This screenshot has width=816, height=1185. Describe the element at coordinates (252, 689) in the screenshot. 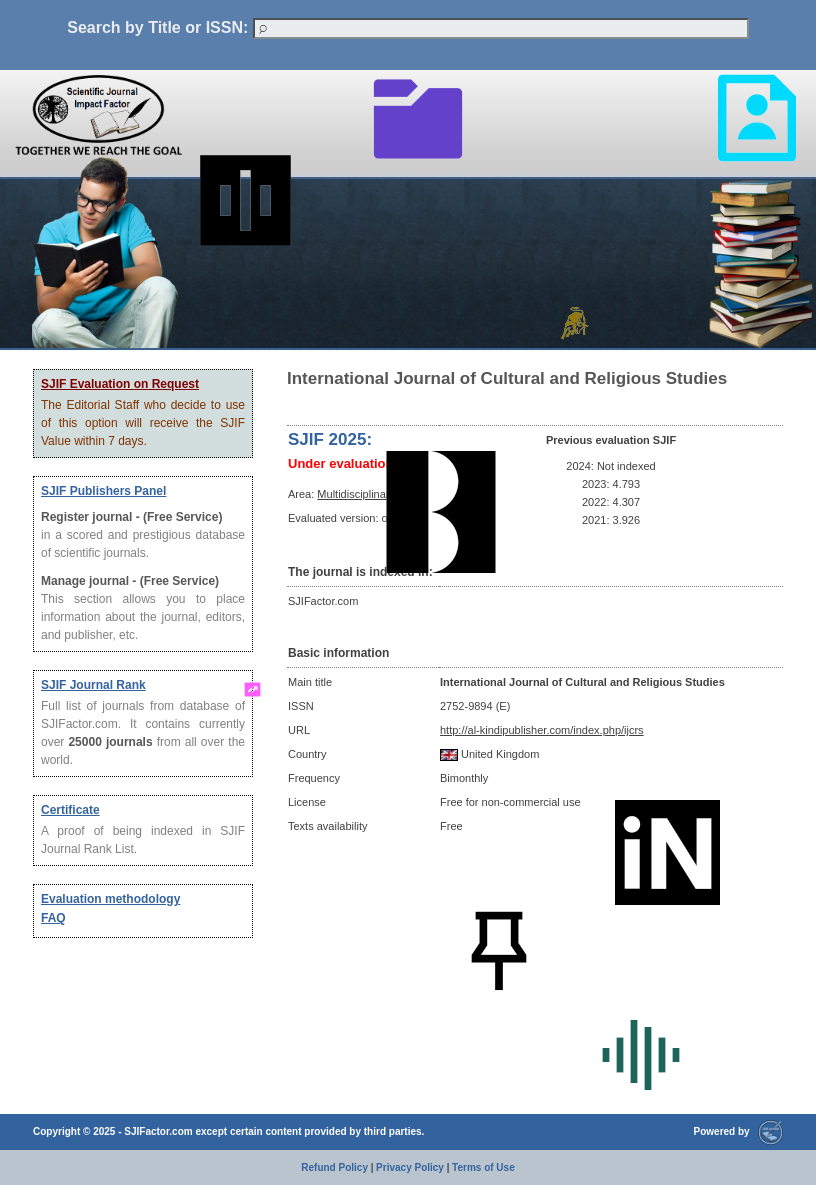

I see `view financial performance or fund growth` at that location.